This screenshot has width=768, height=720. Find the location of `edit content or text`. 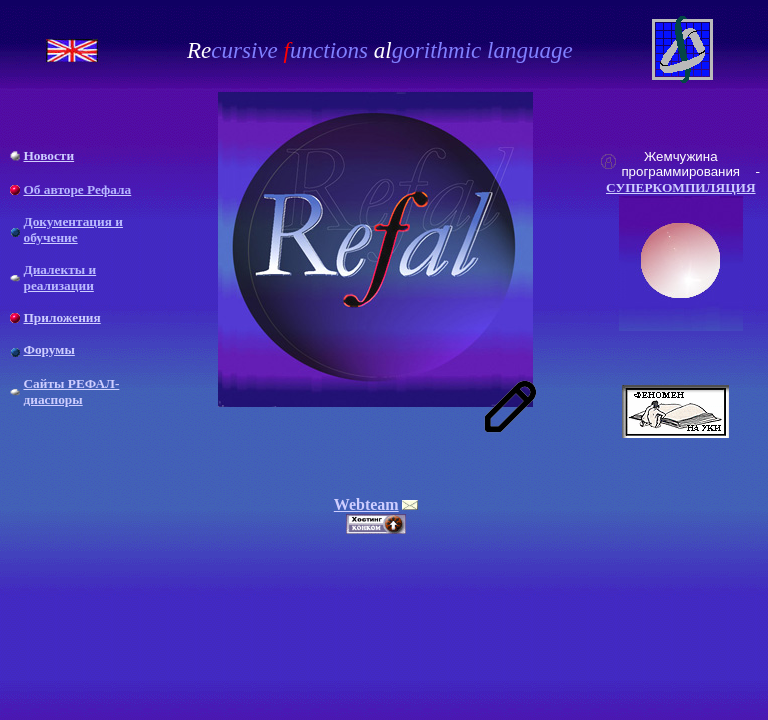

edit content or text is located at coordinates (511, 405).